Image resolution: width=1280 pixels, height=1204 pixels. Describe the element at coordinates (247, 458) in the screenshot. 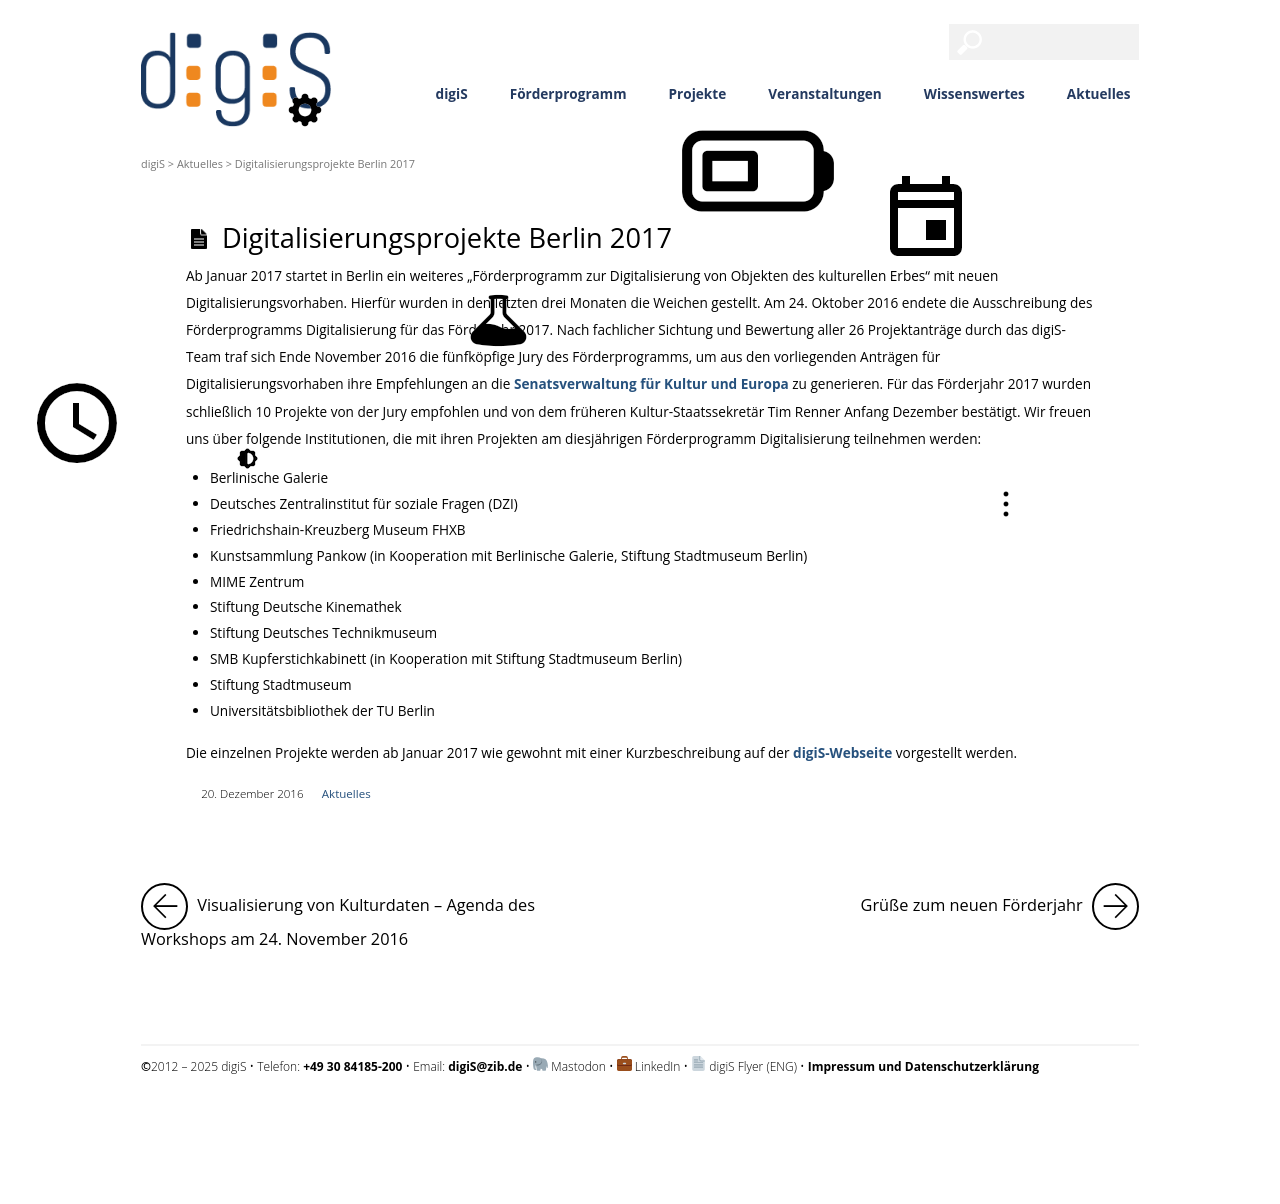

I see `adjust screen brightness settings` at that location.